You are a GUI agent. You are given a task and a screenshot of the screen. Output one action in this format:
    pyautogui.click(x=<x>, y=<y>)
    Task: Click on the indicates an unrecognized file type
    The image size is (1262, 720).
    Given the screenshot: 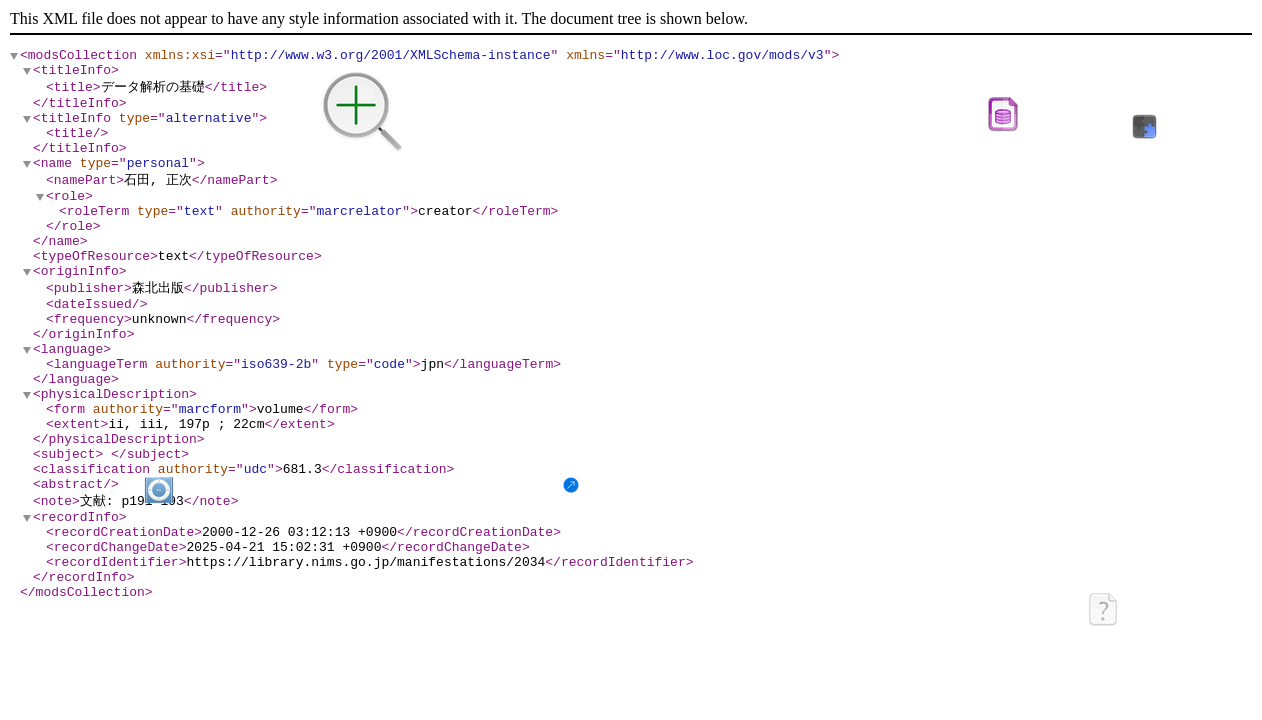 What is the action you would take?
    pyautogui.click(x=1103, y=609)
    